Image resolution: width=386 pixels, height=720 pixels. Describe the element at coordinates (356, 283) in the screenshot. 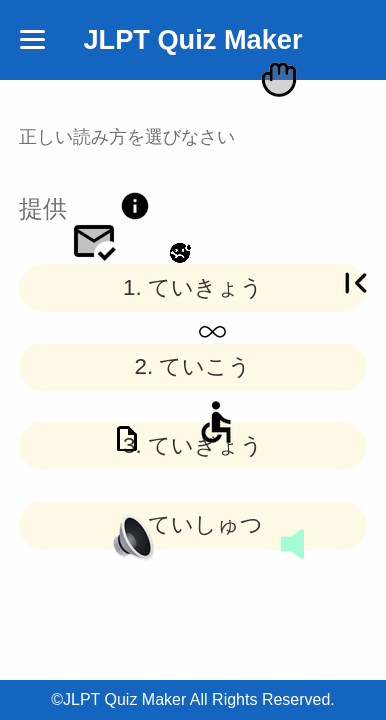

I see `go to first page` at that location.